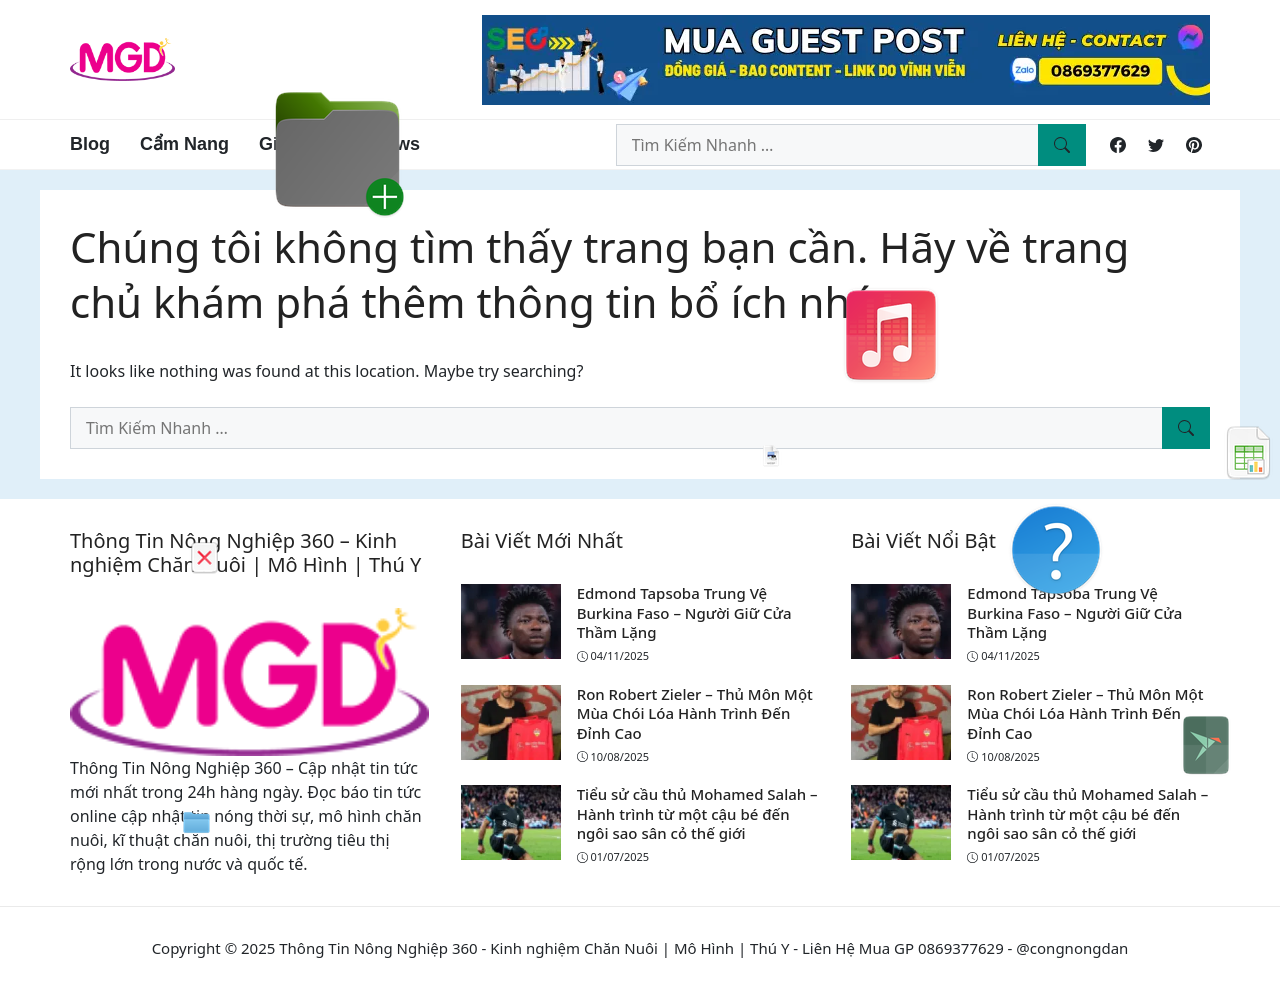 The image size is (1280, 989). Describe the element at coordinates (1248, 452) in the screenshot. I see `open a spreadsheet file` at that location.